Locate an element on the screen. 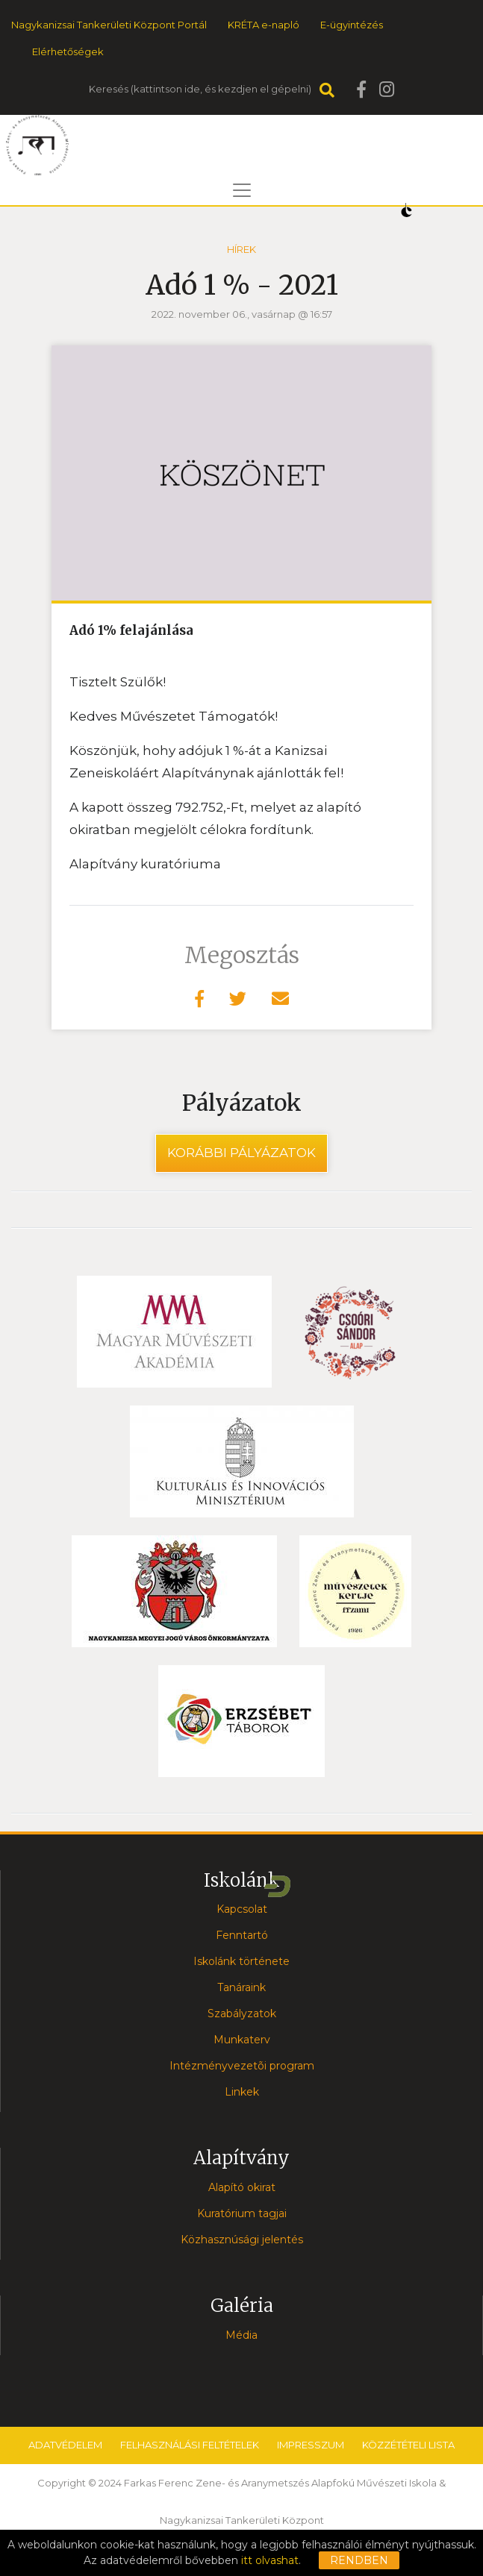 The height and width of the screenshot is (2576, 483). link to CNES (French space agency) website is located at coordinates (406, 210).